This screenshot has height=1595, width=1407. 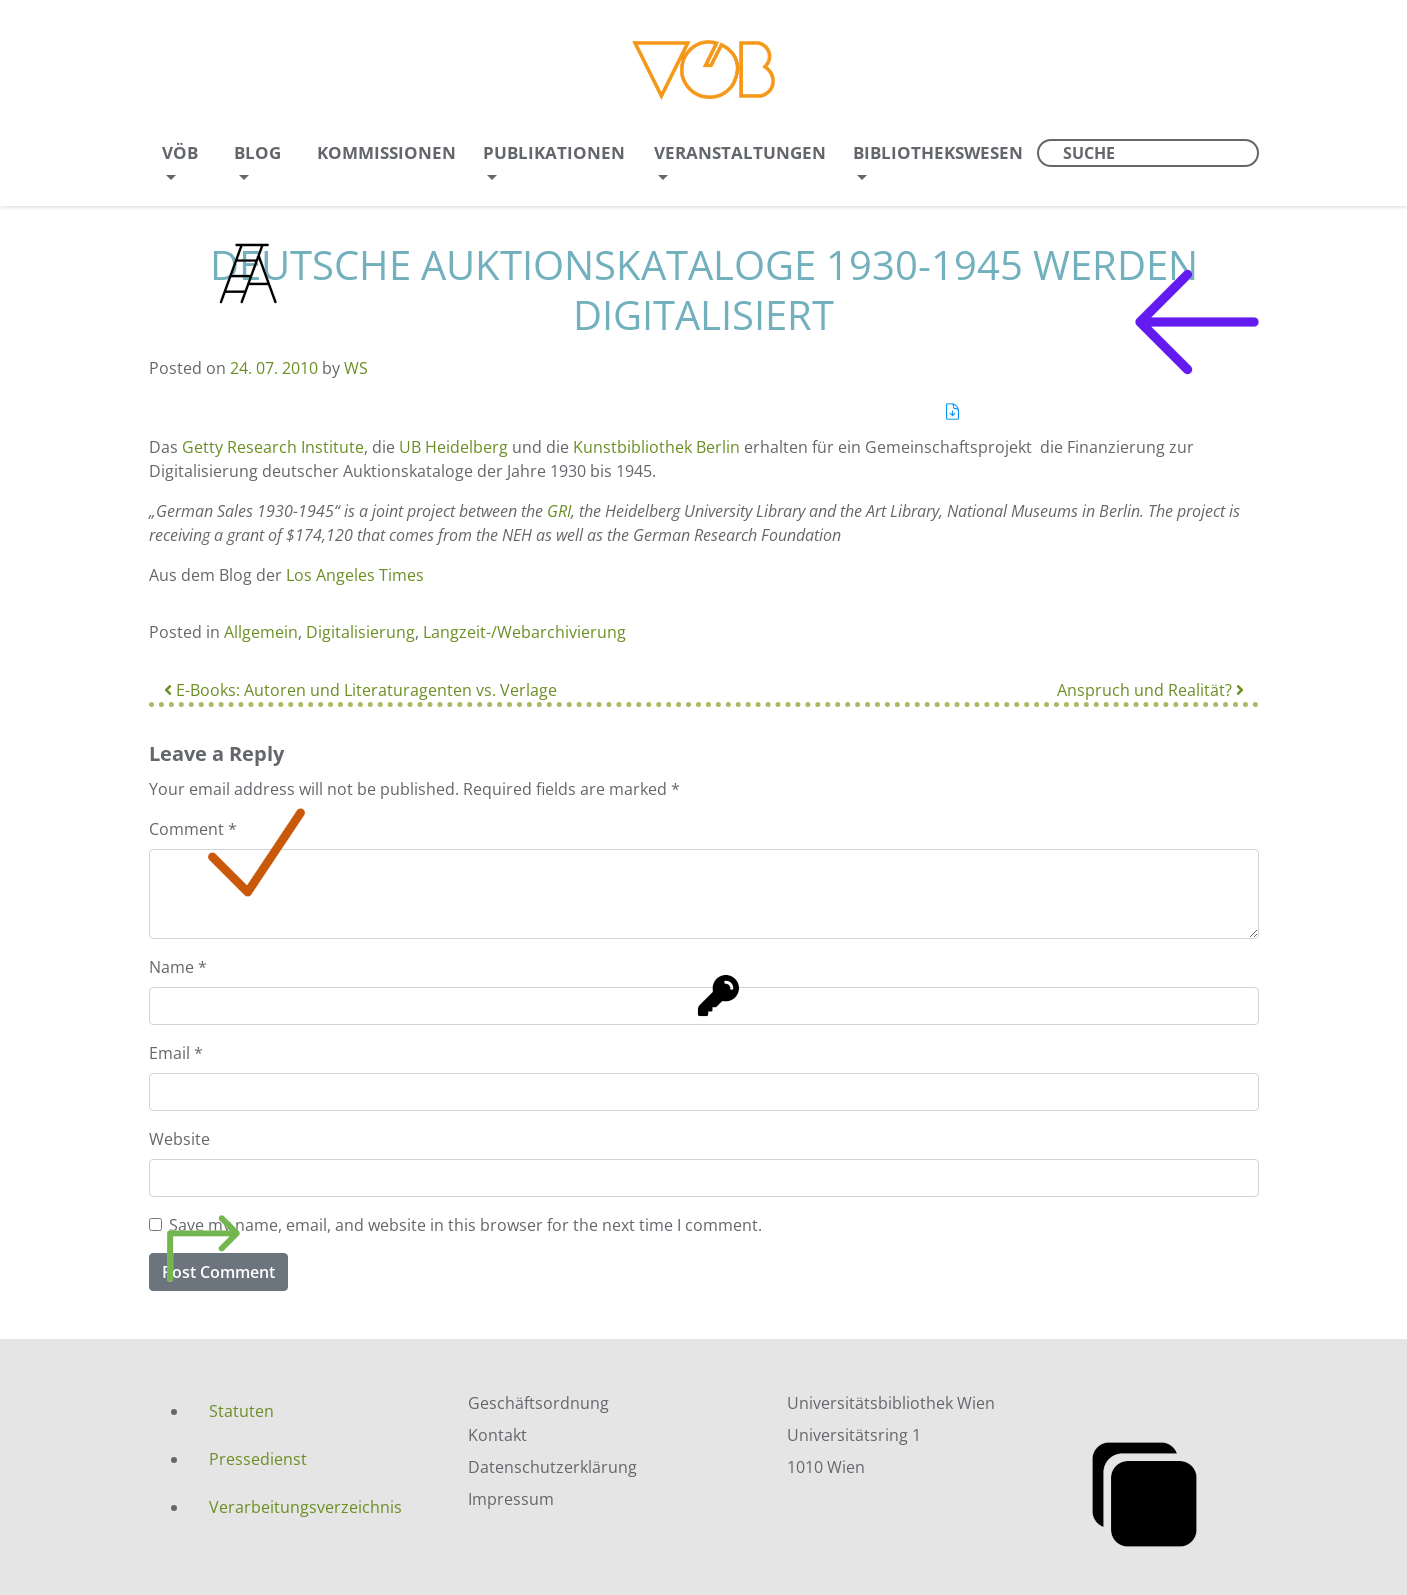 What do you see at coordinates (249, 273) in the screenshot?
I see `access tools or equipment section` at bounding box center [249, 273].